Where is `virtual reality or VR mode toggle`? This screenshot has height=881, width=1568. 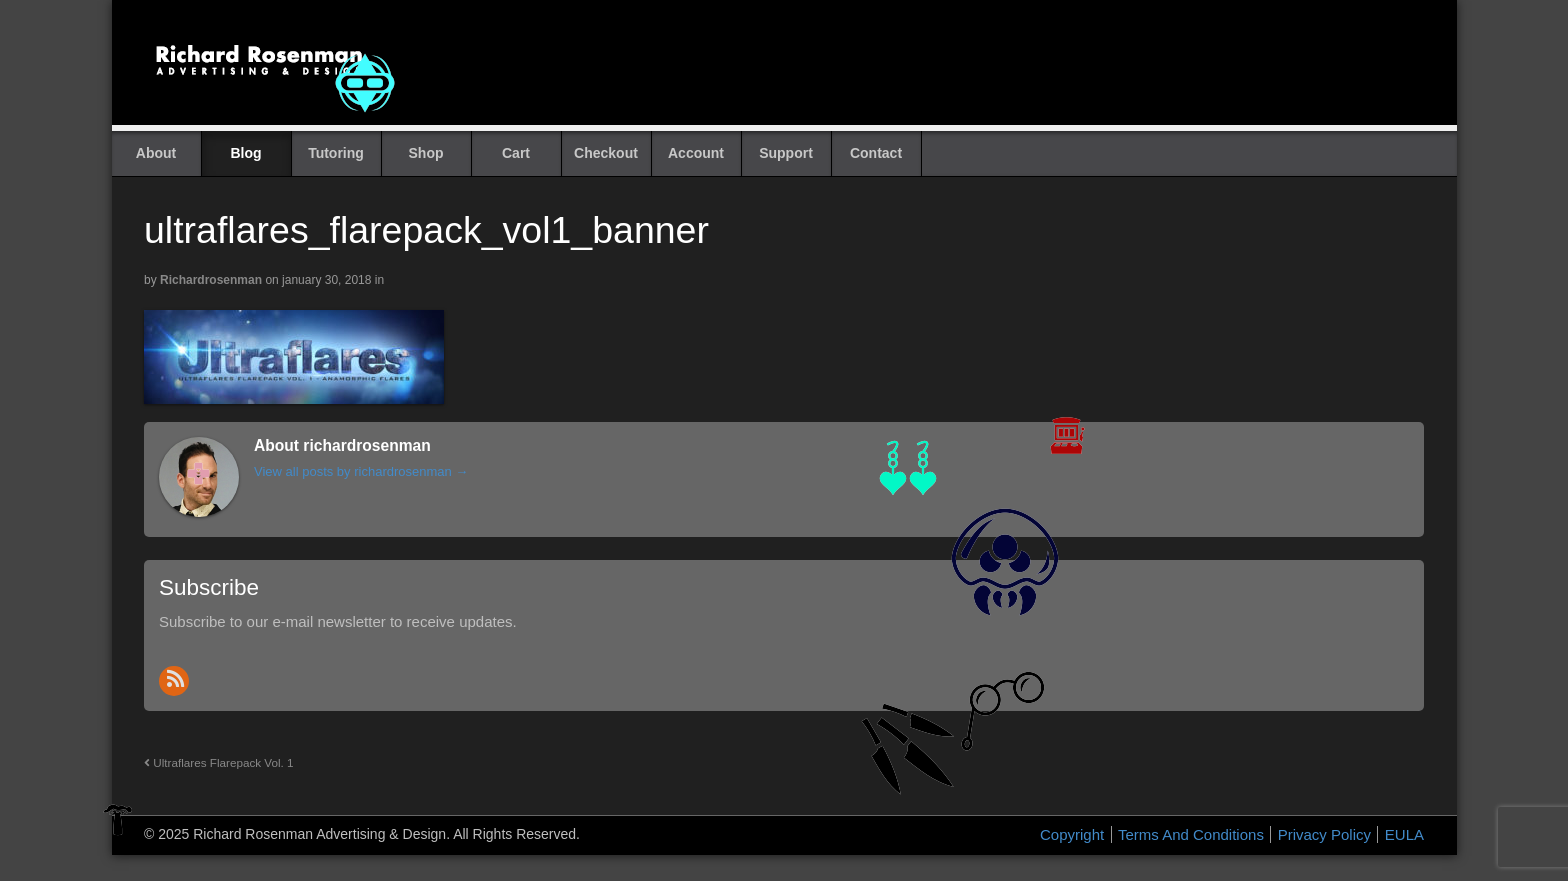
virtual reality or VR mode toggle is located at coordinates (365, 83).